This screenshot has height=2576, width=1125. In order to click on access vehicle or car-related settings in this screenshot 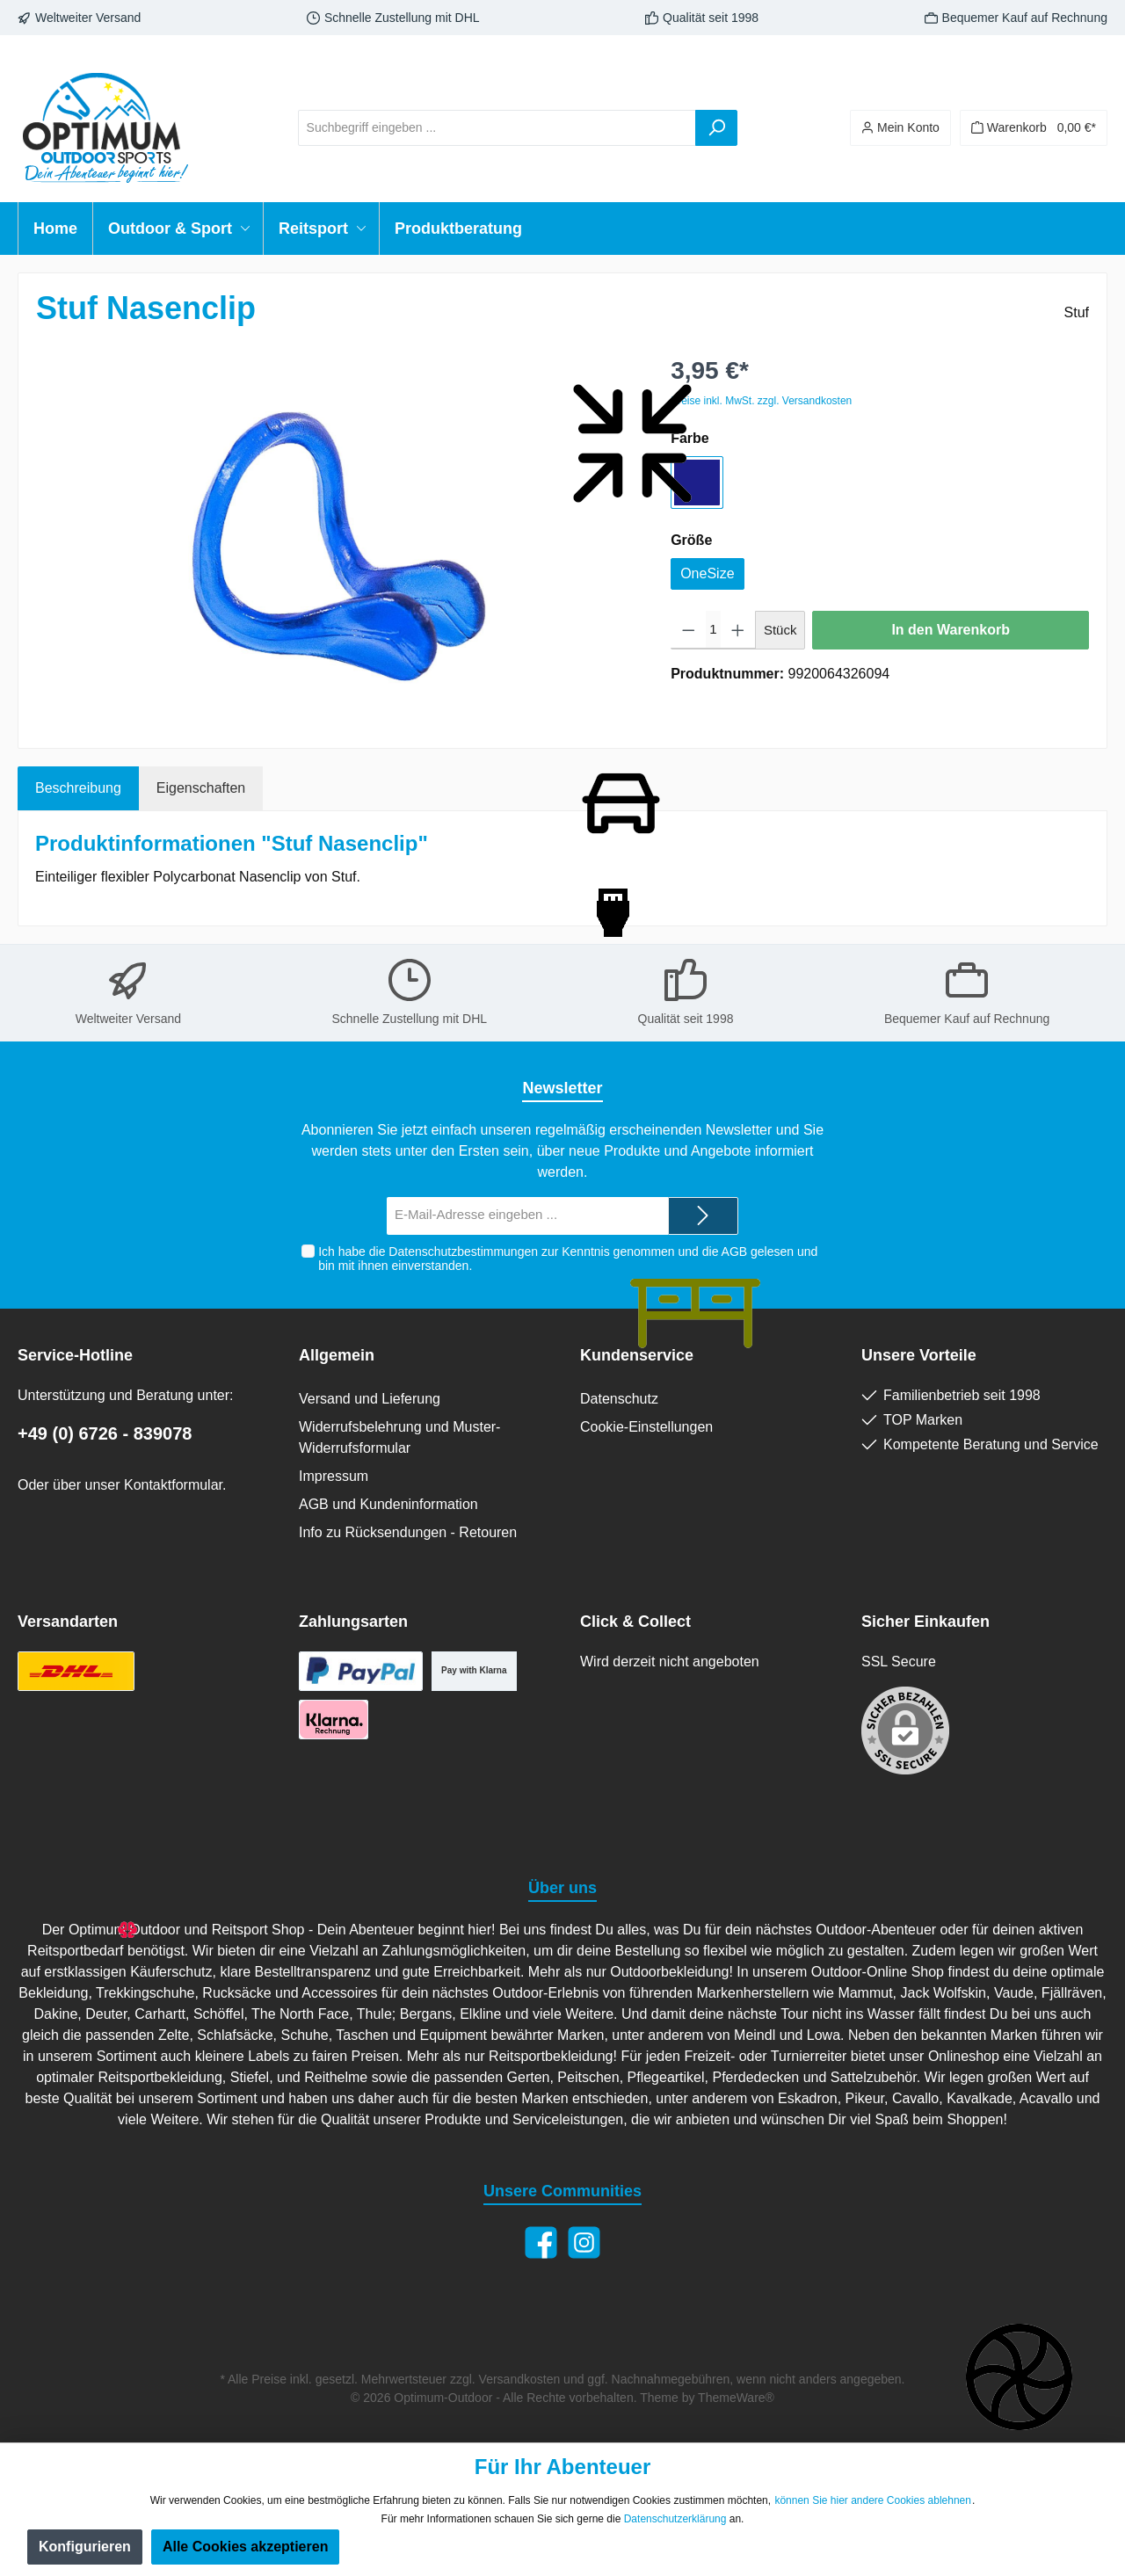, I will do `click(621, 804)`.